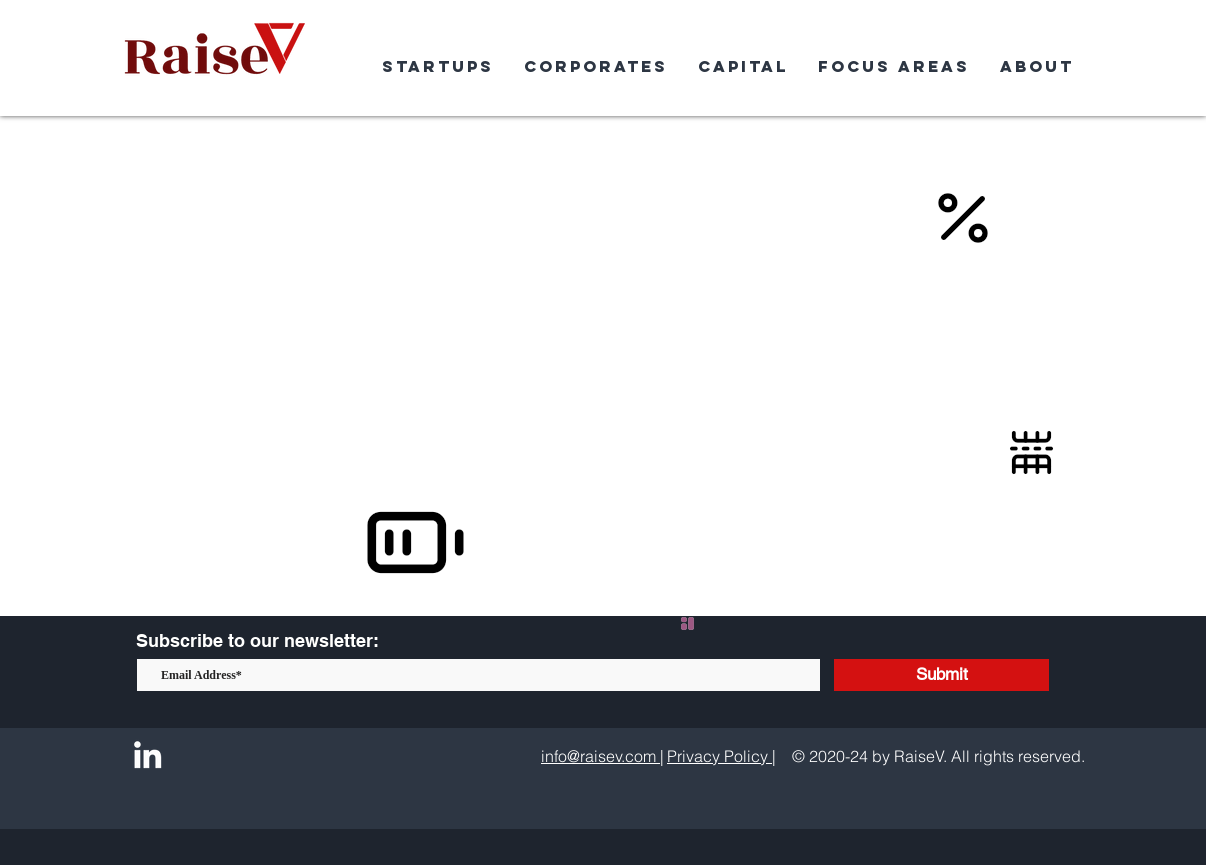  What do you see at coordinates (415, 542) in the screenshot?
I see `indicates medium battery level` at bounding box center [415, 542].